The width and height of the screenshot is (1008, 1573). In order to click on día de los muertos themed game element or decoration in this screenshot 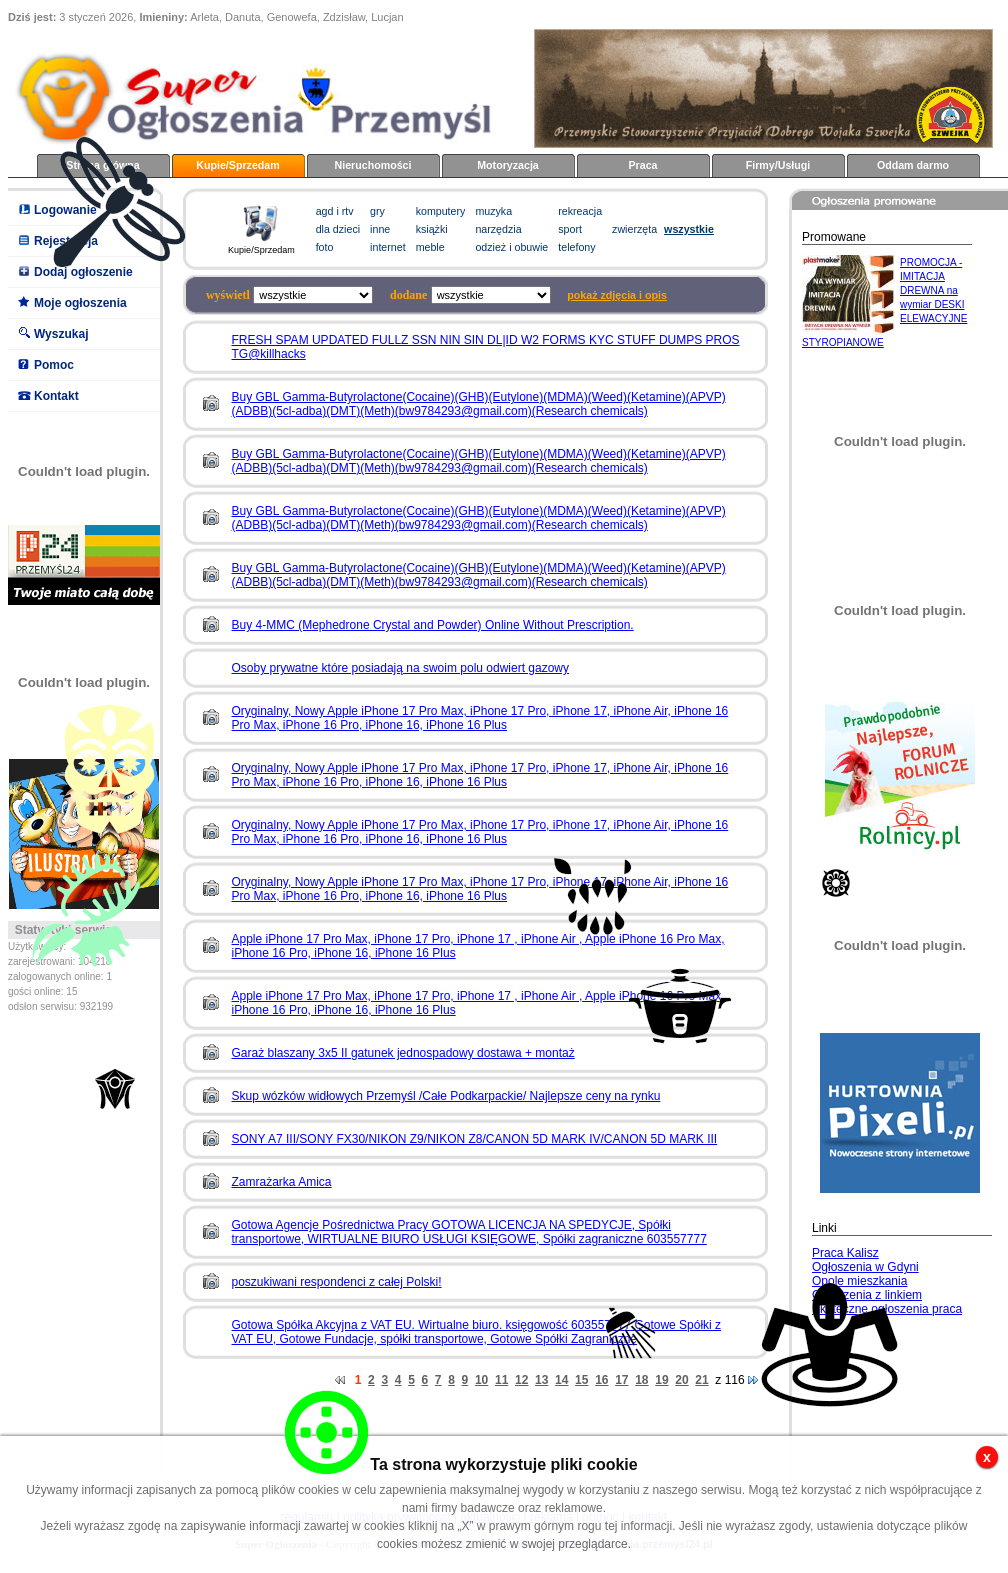, I will do `click(109, 767)`.